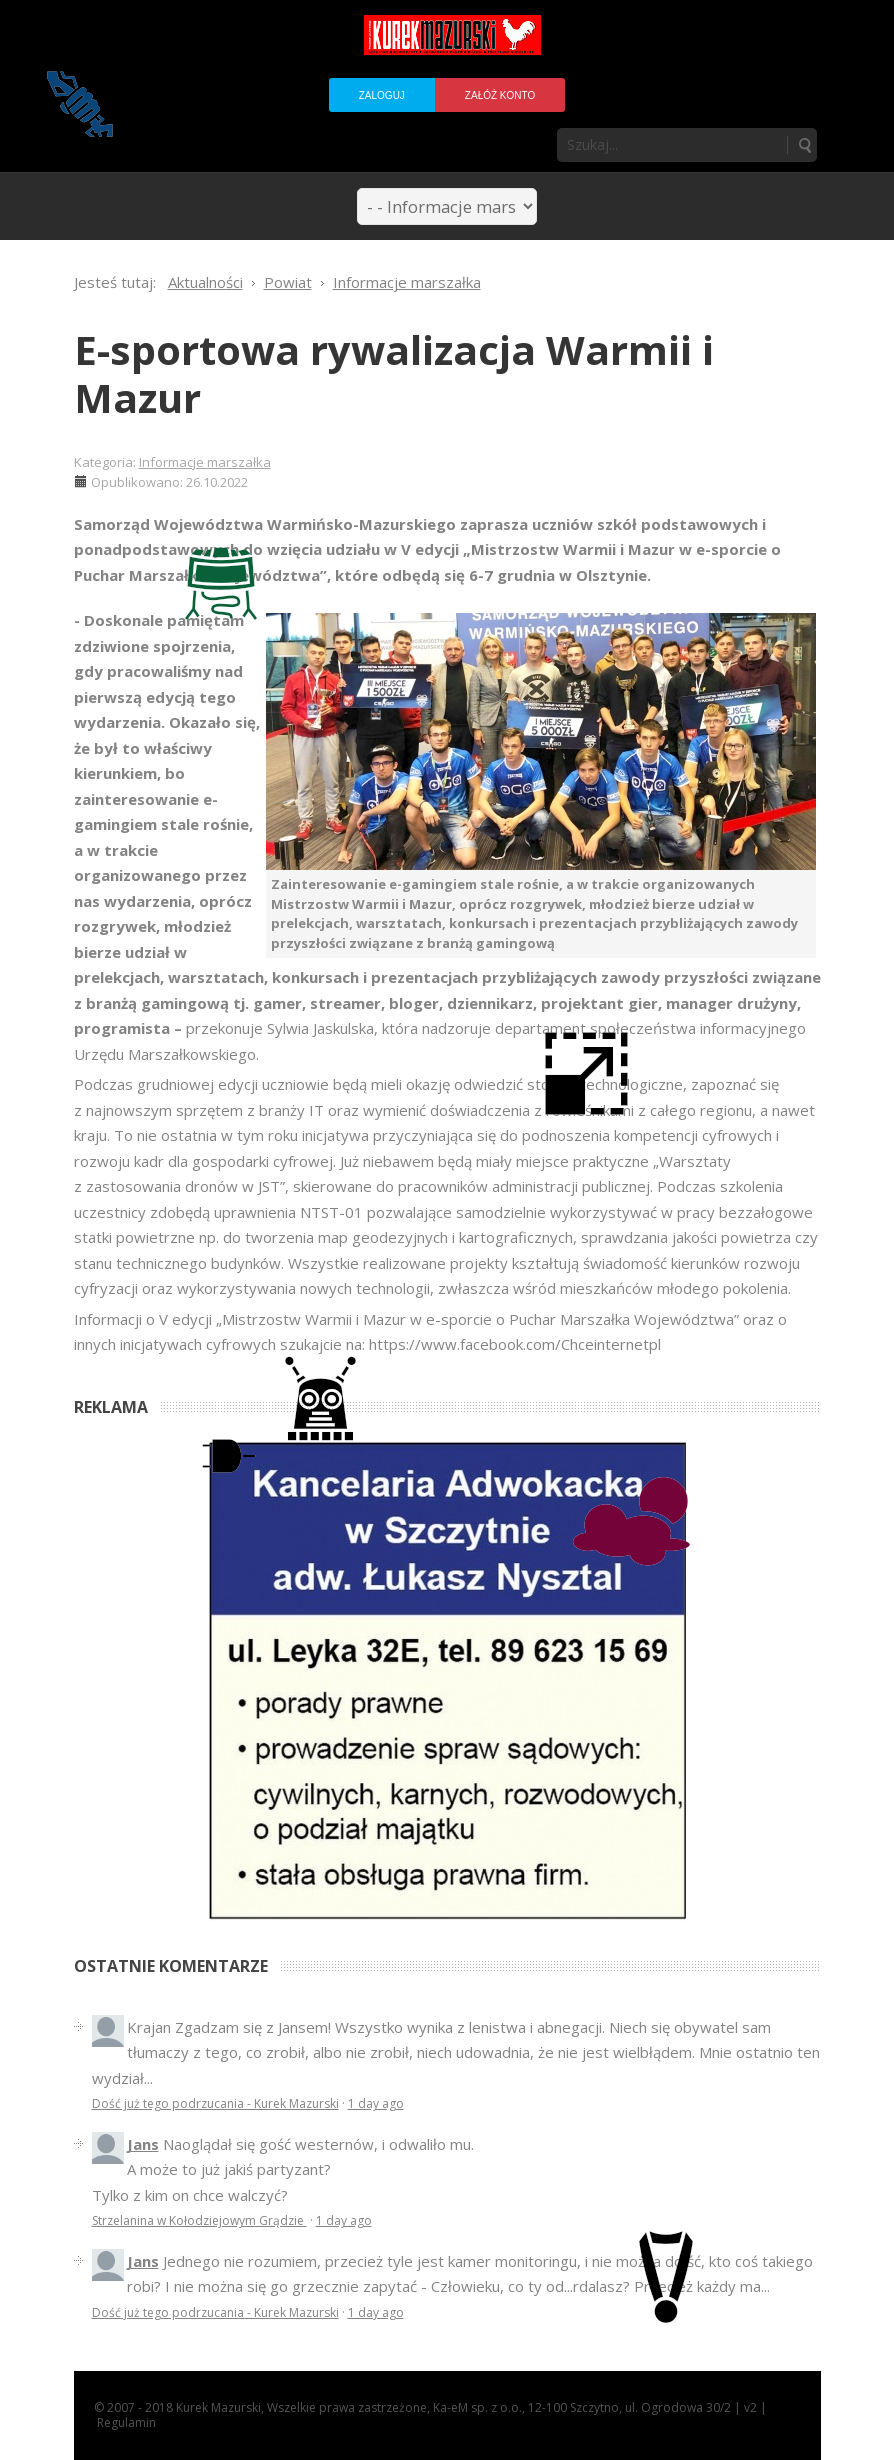 The image size is (894, 2460). What do you see at coordinates (631, 1523) in the screenshot?
I see `view current weather conditions` at bounding box center [631, 1523].